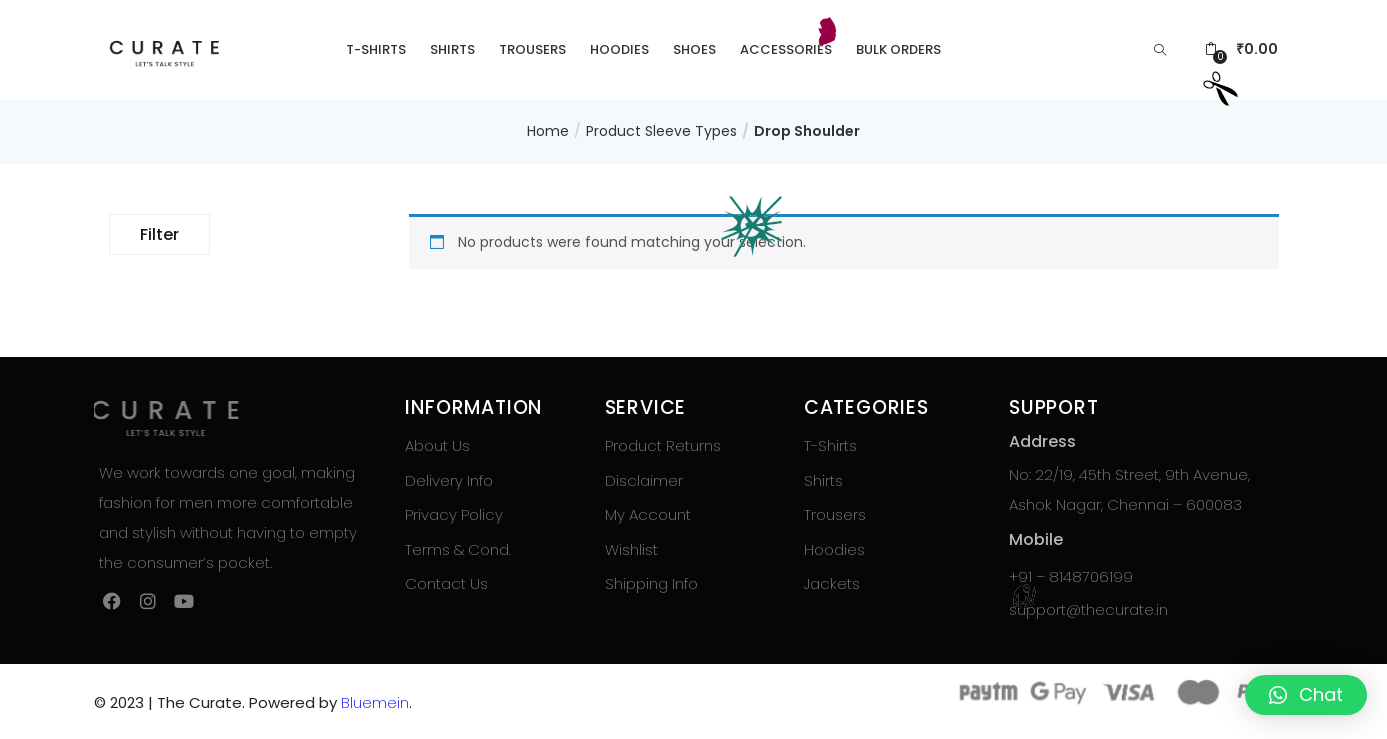 Image resolution: width=1387 pixels, height=739 pixels. Describe the element at coordinates (751, 226) in the screenshot. I see `indicates nuclear fission or atomic reaction` at that location.